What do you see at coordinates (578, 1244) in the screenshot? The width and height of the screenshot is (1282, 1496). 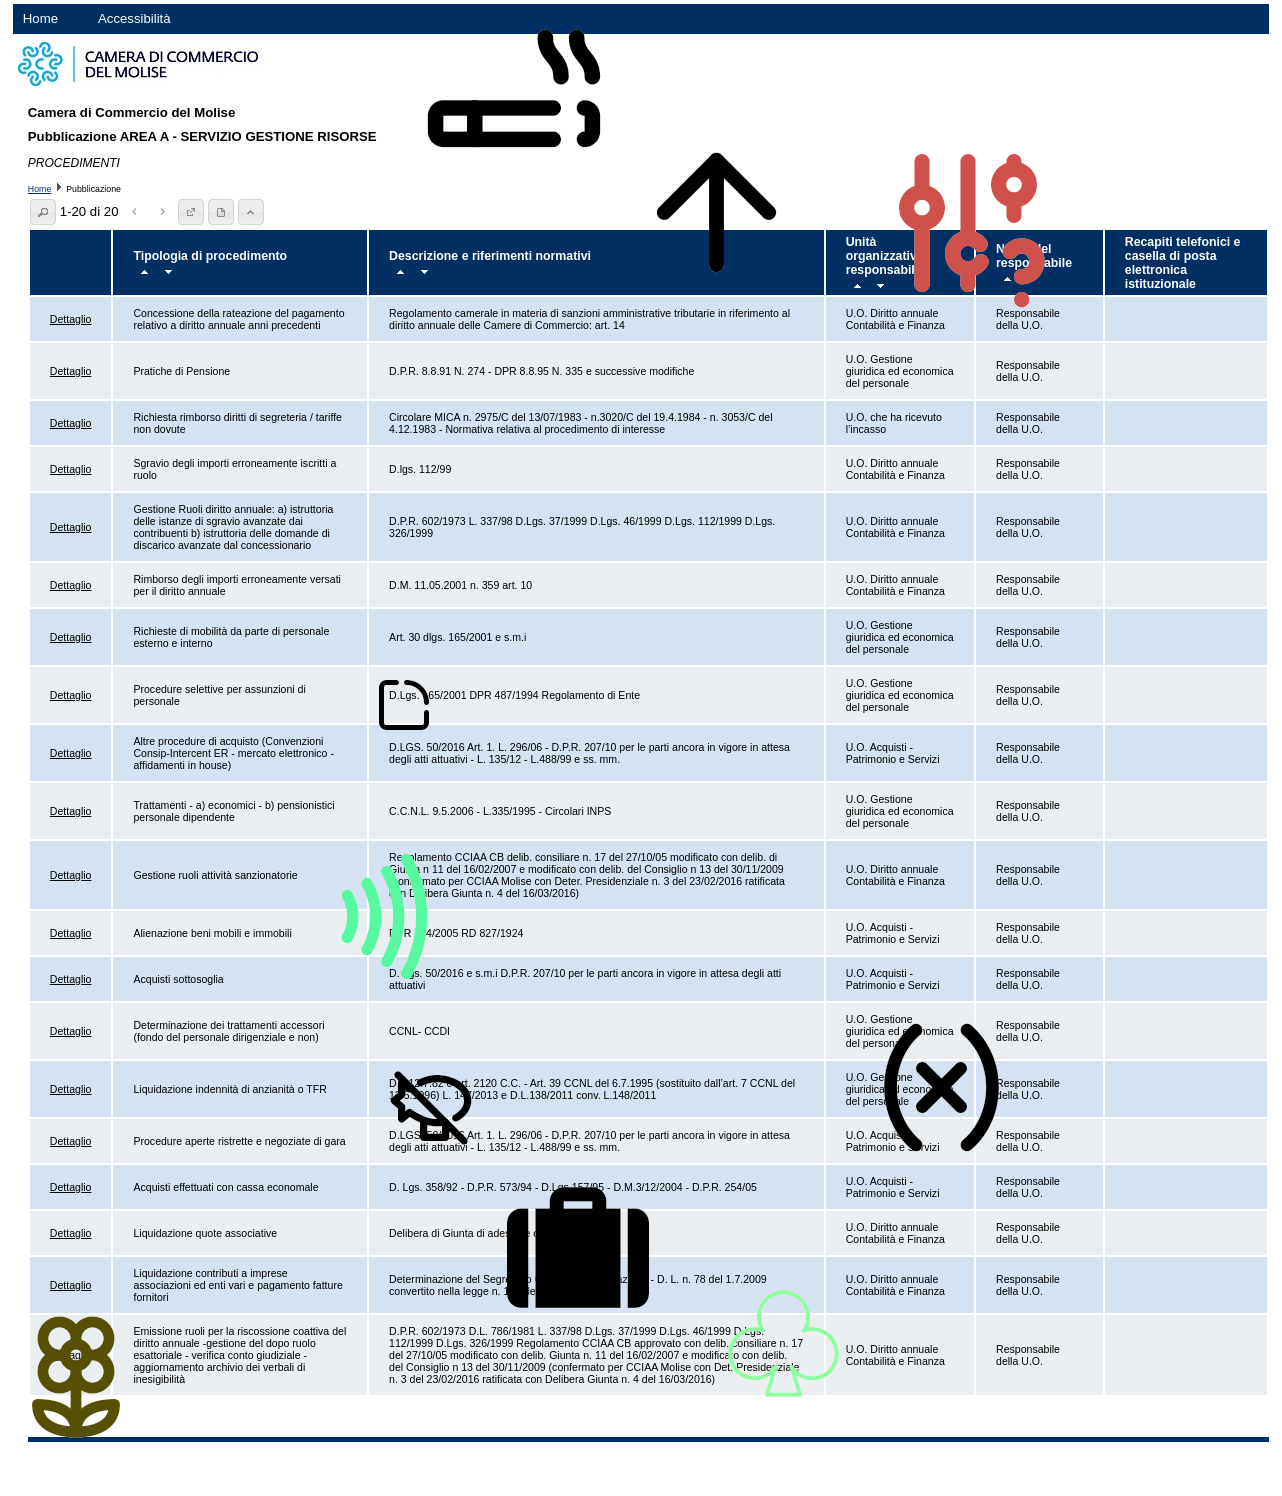 I see `access travel or trip planning features` at bounding box center [578, 1244].